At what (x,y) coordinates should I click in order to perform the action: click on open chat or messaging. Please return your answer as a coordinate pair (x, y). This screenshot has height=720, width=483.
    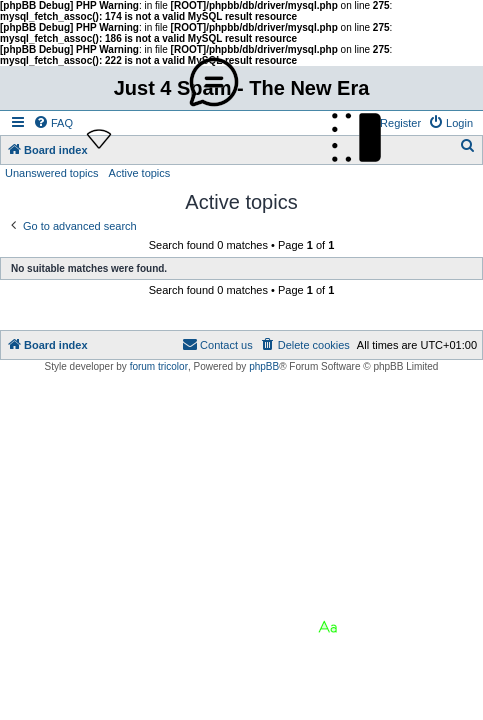
    Looking at the image, I should click on (214, 82).